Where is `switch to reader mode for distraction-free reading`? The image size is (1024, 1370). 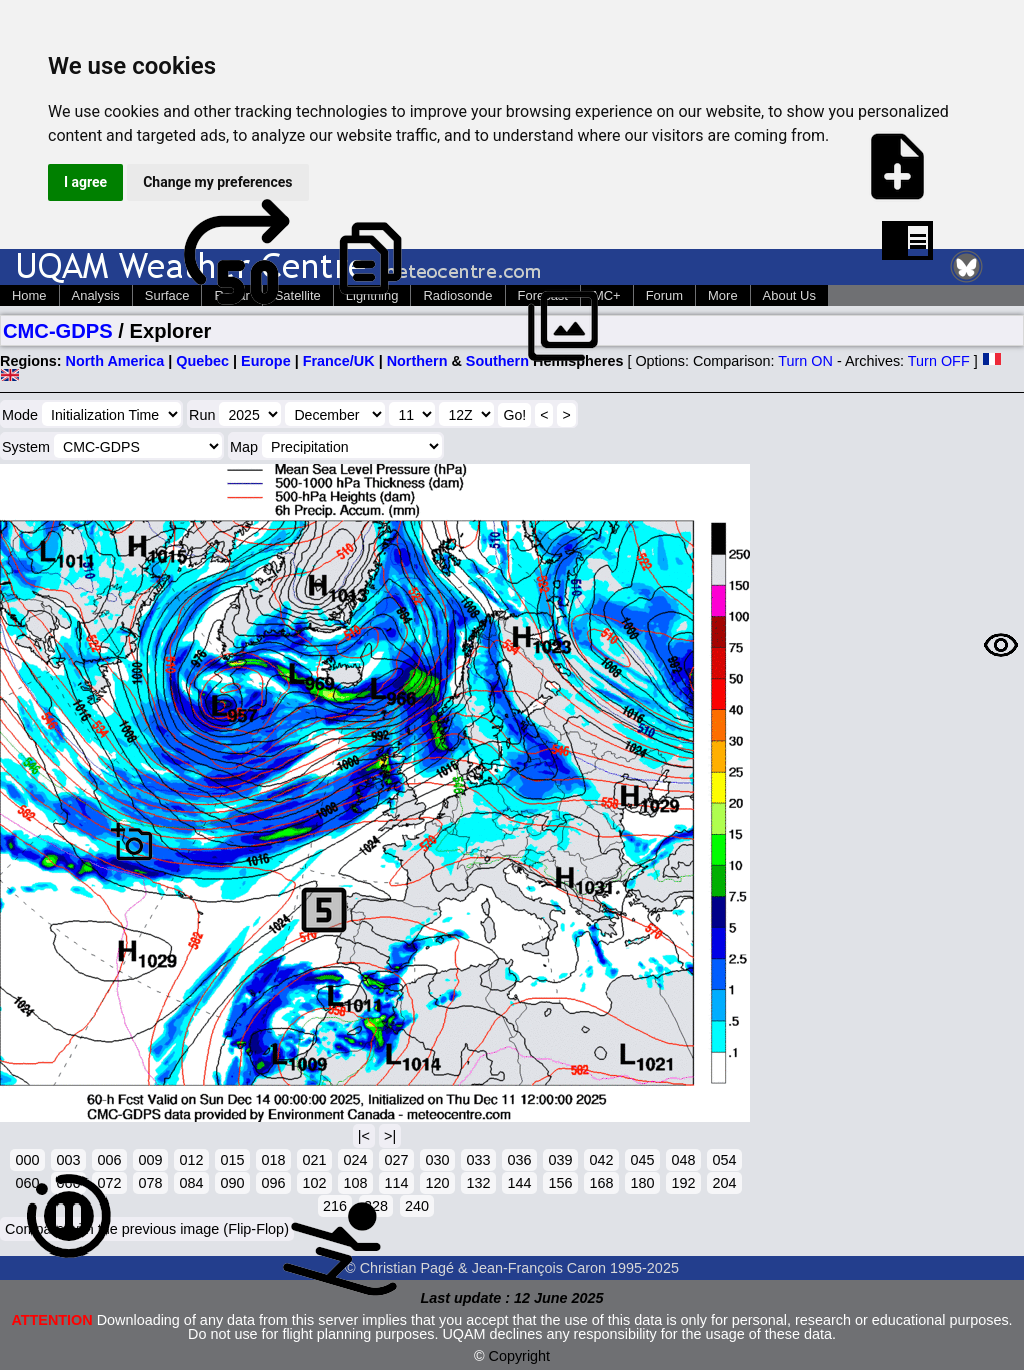
switch to reader mode for distraction-free reading is located at coordinates (907, 239).